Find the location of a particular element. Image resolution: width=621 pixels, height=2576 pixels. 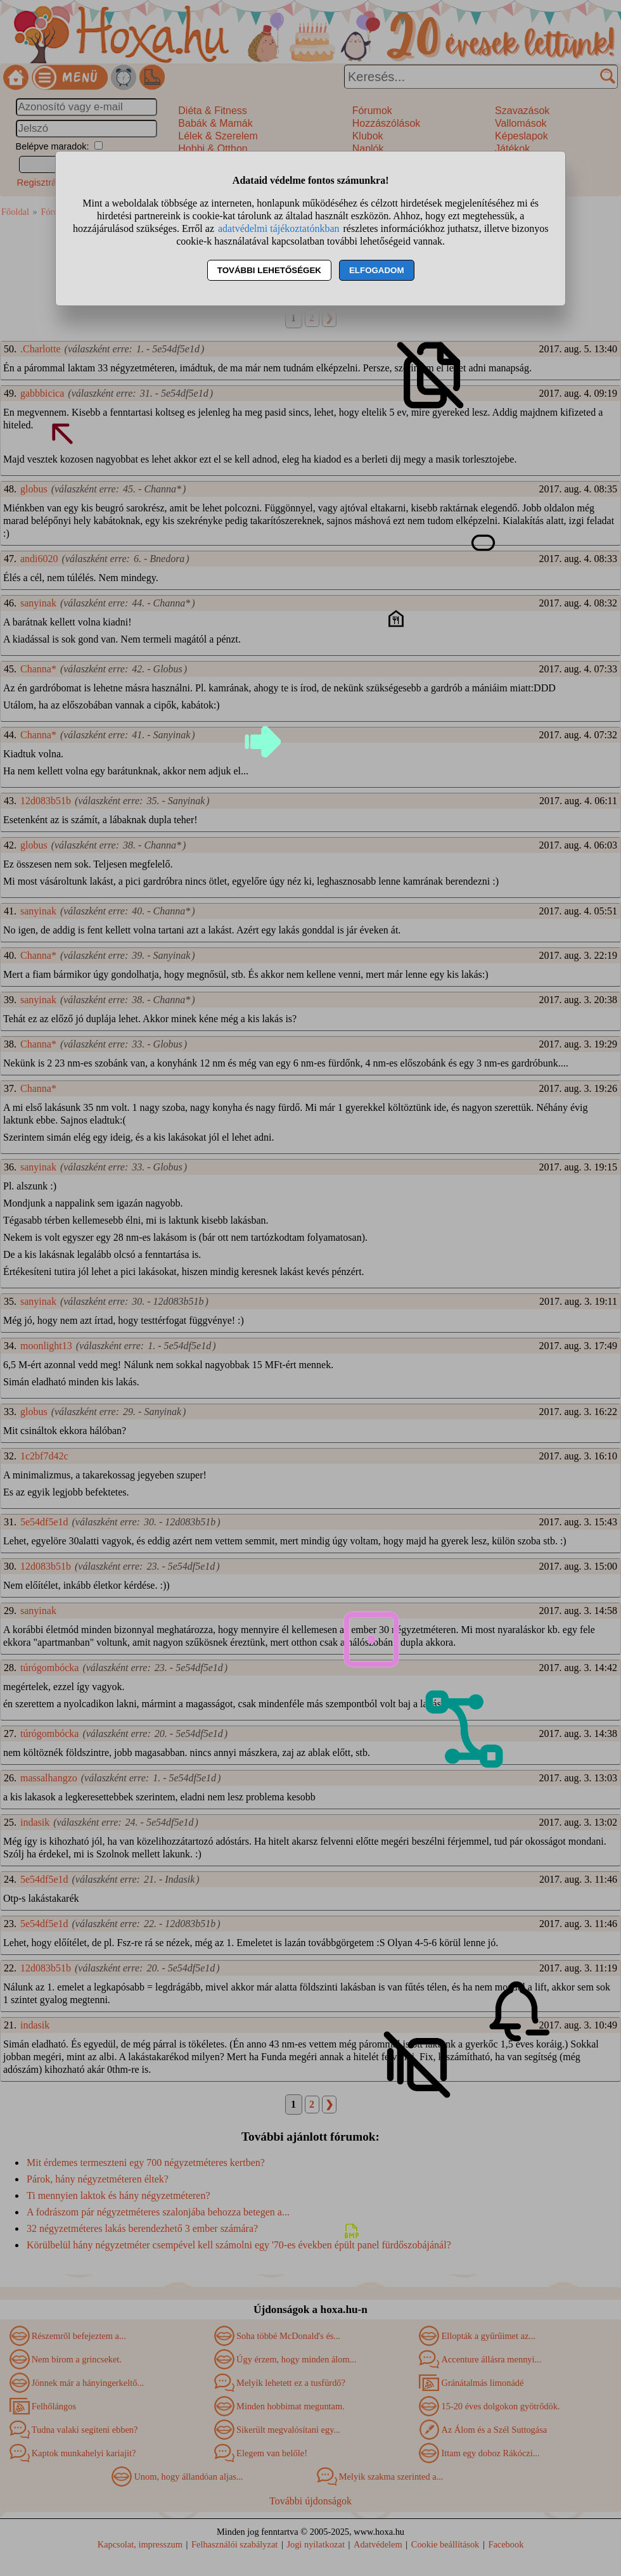

medication or pill tracker is located at coordinates (483, 542).